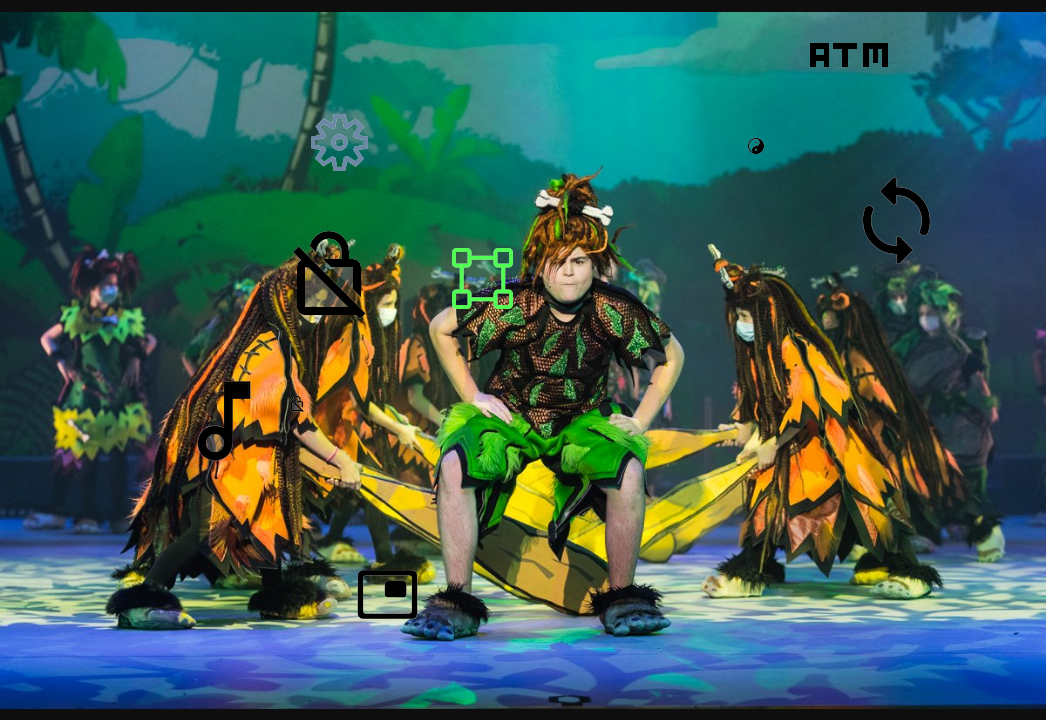  What do you see at coordinates (896, 220) in the screenshot?
I see `sync data across devices` at bounding box center [896, 220].